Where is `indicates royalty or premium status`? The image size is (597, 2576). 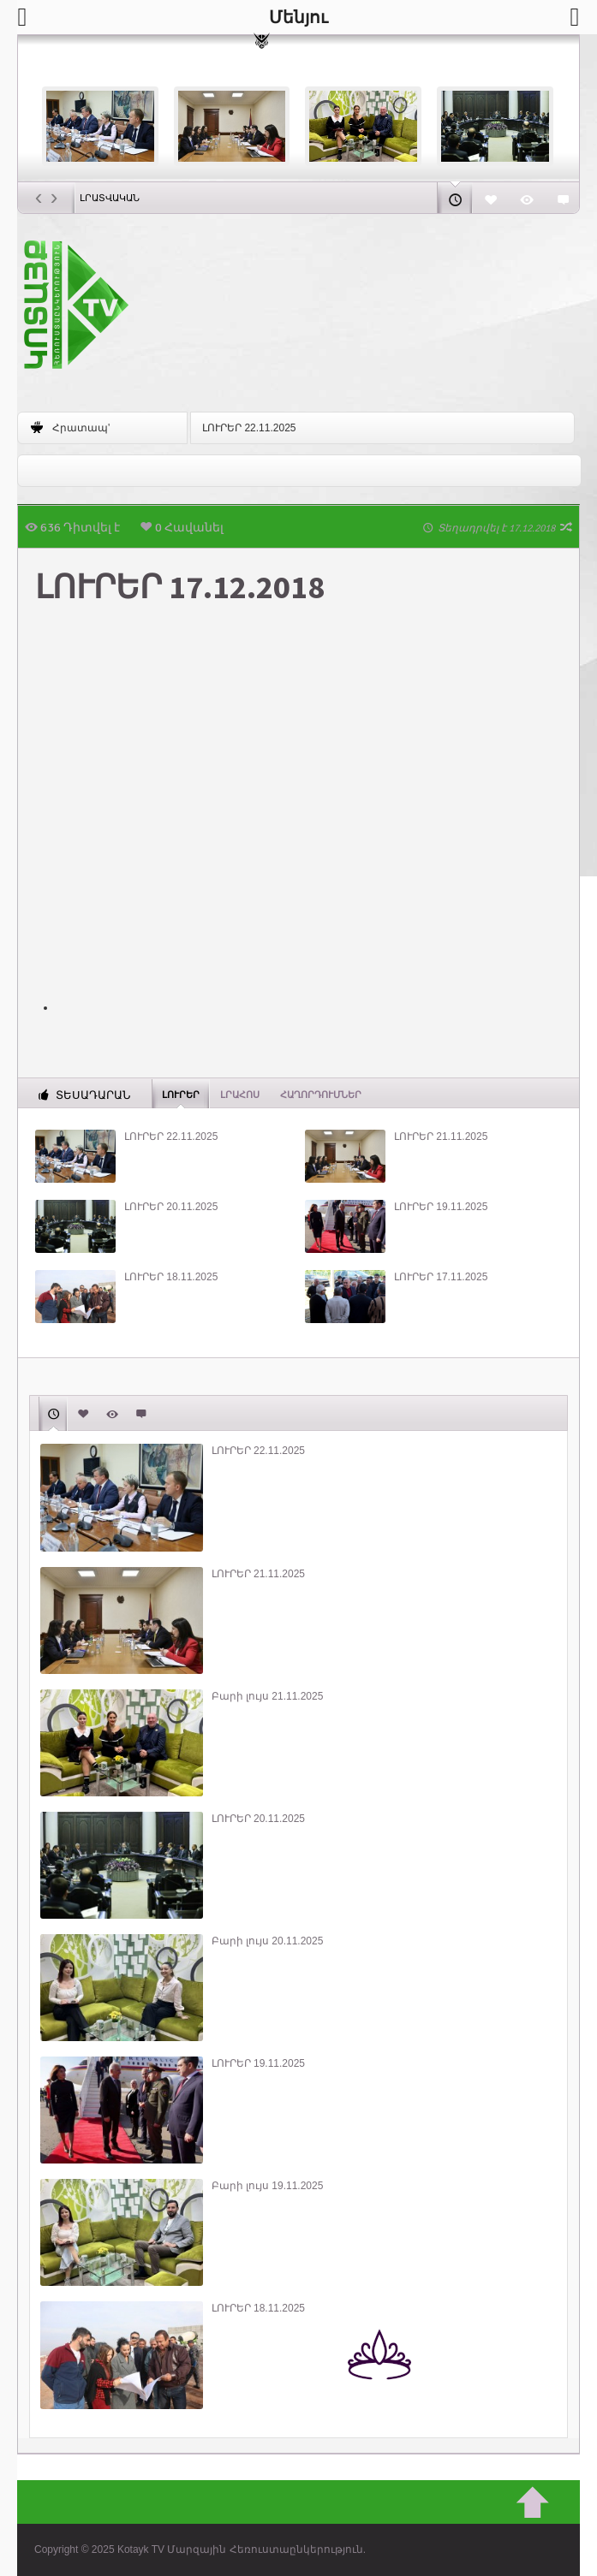 indicates royalty or premium status is located at coordinates (379, 2359).